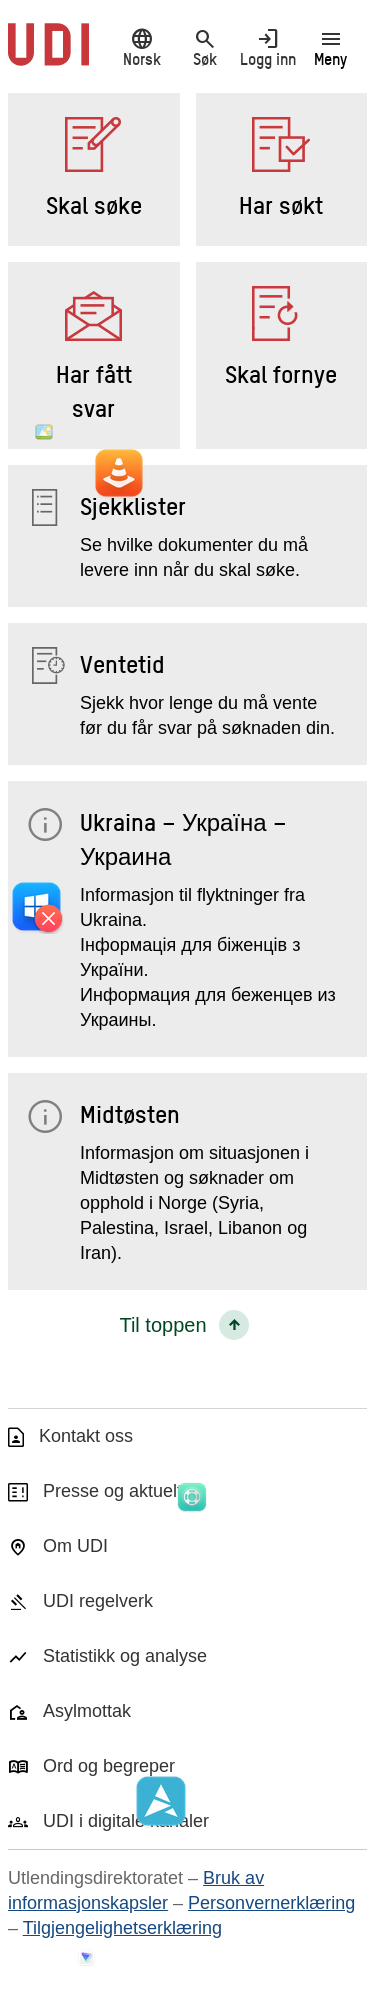  I want to click on open VLC media player, so click(119, 473).